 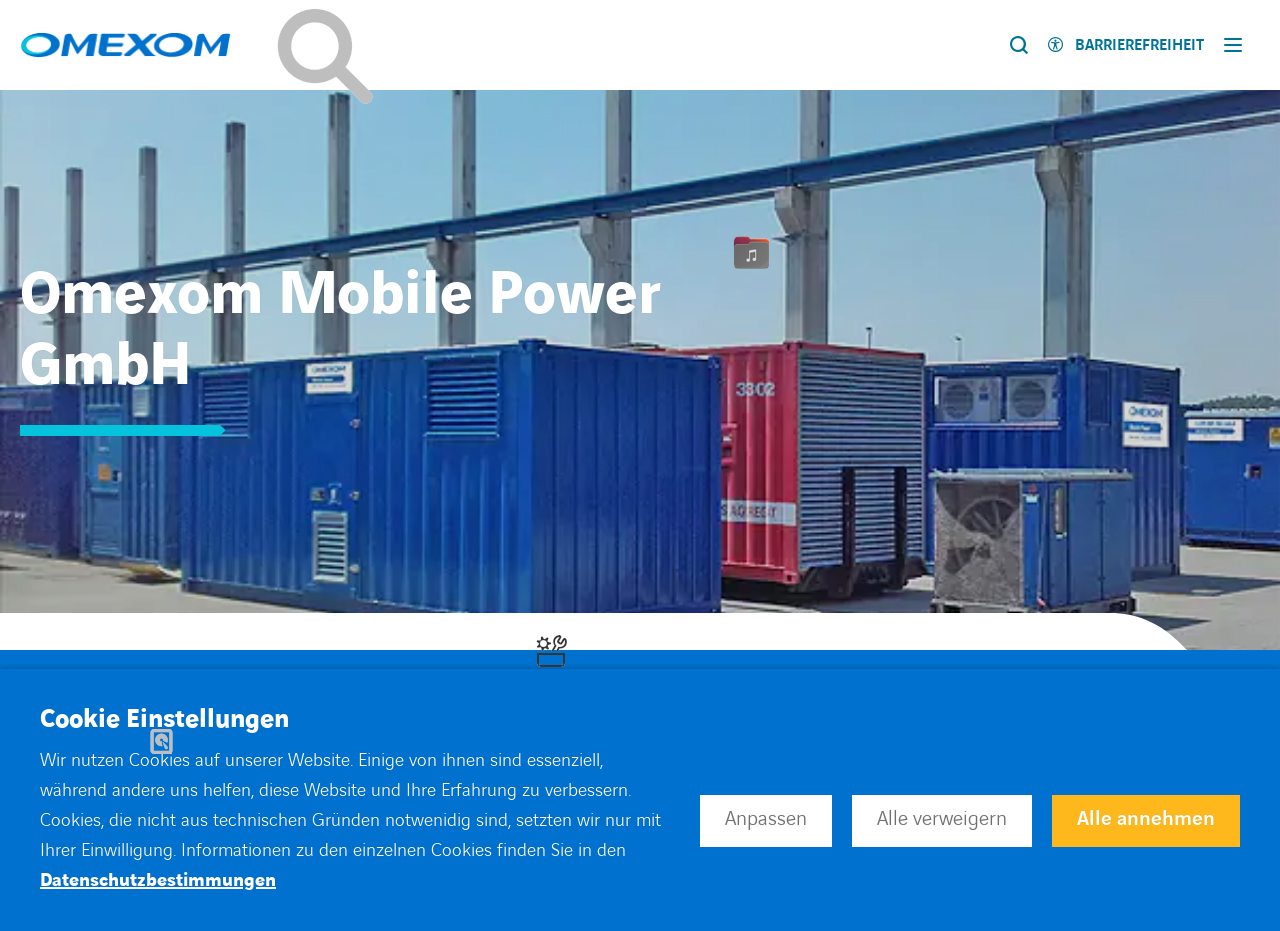 What do you see at coordinates (551, 651) in the screenshot?
I see `access additional system preferences` at bounding box center [551, 651].